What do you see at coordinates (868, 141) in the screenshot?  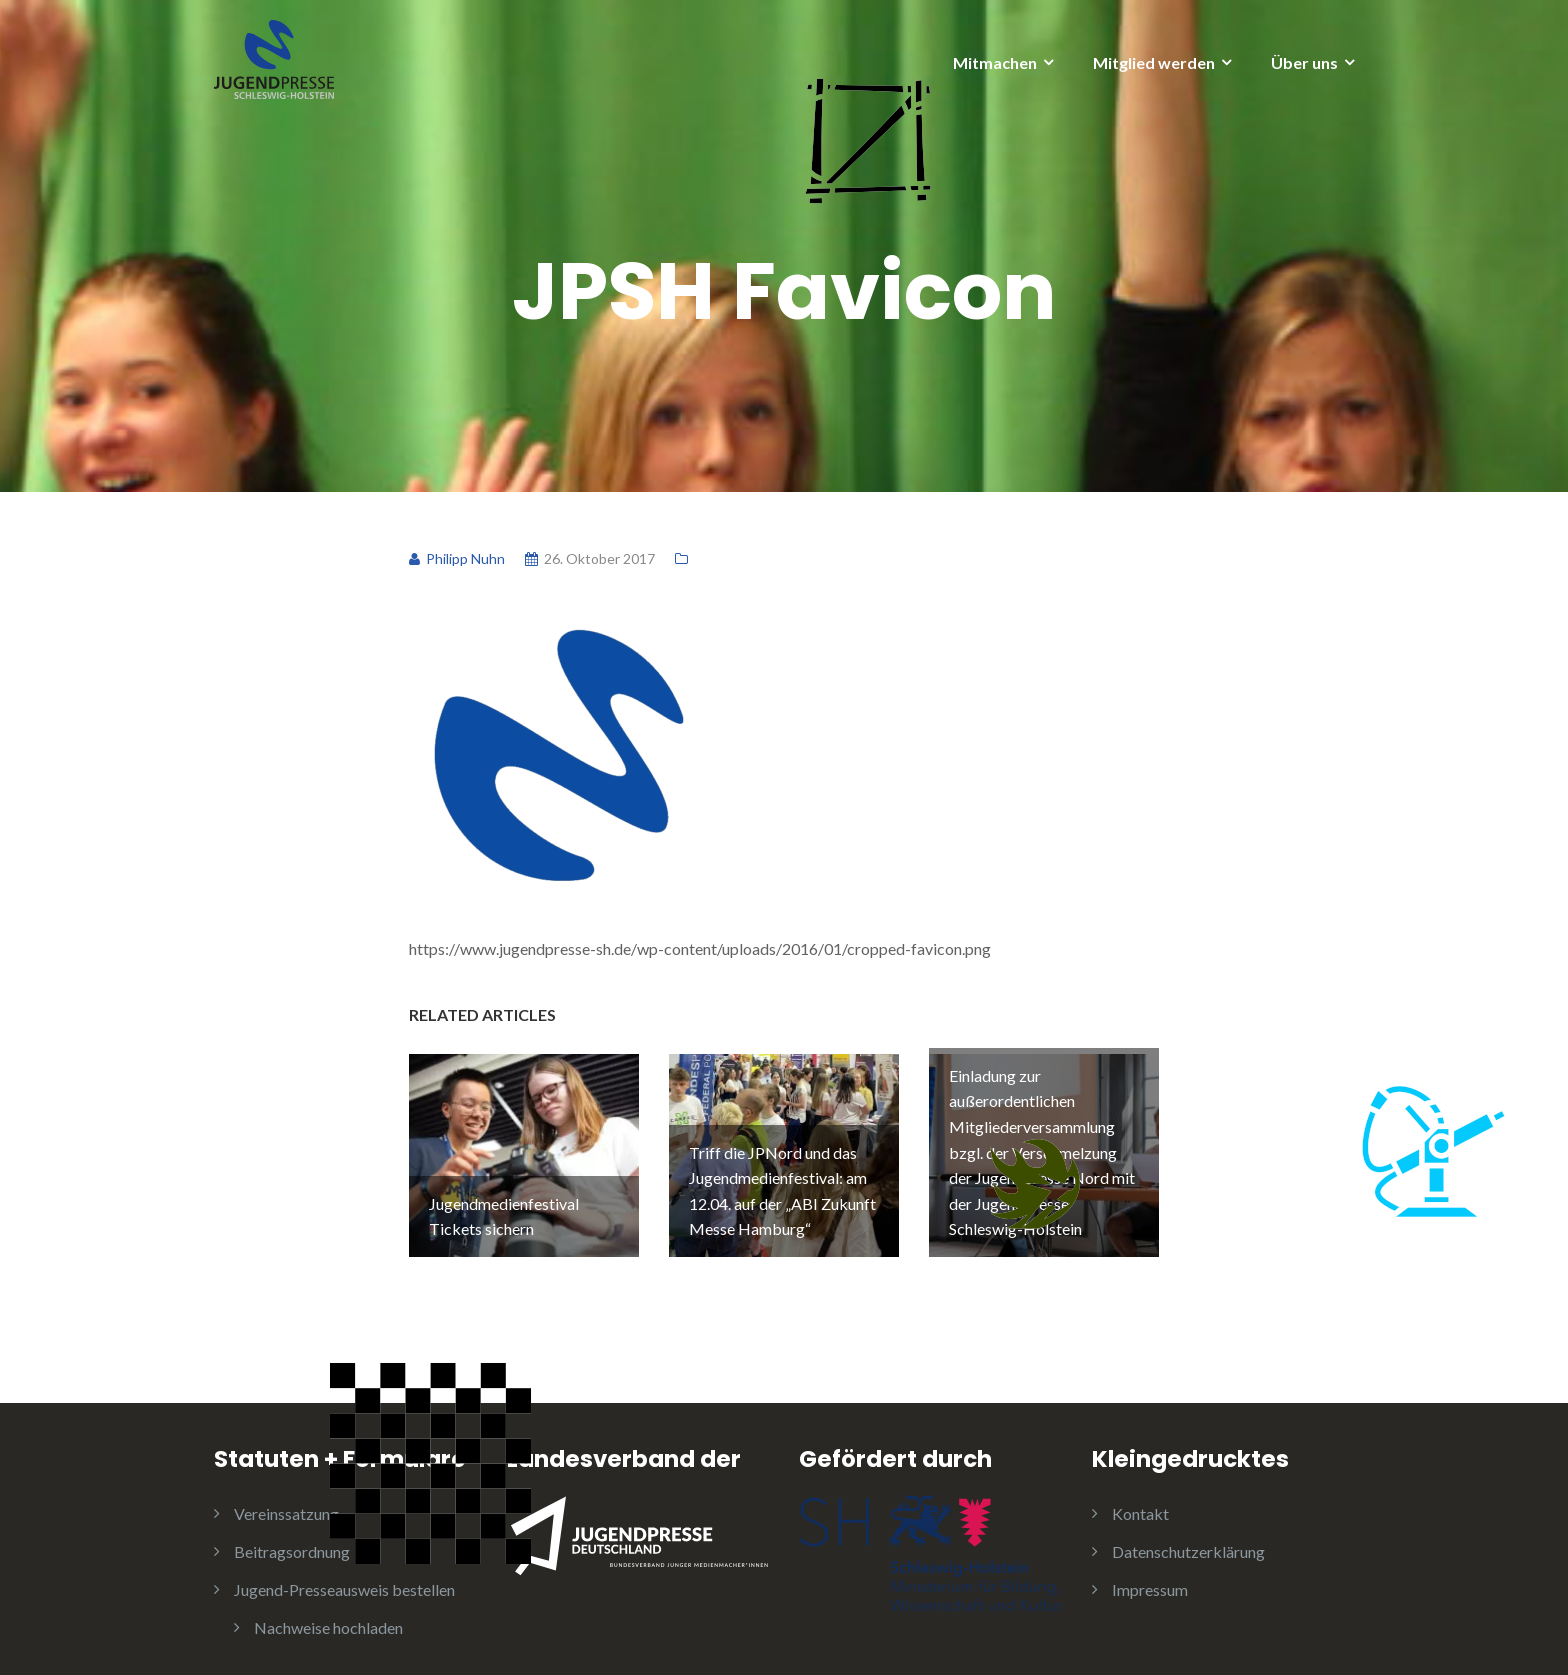 I see `frame or crop an image` at bounding box center [868, 141].